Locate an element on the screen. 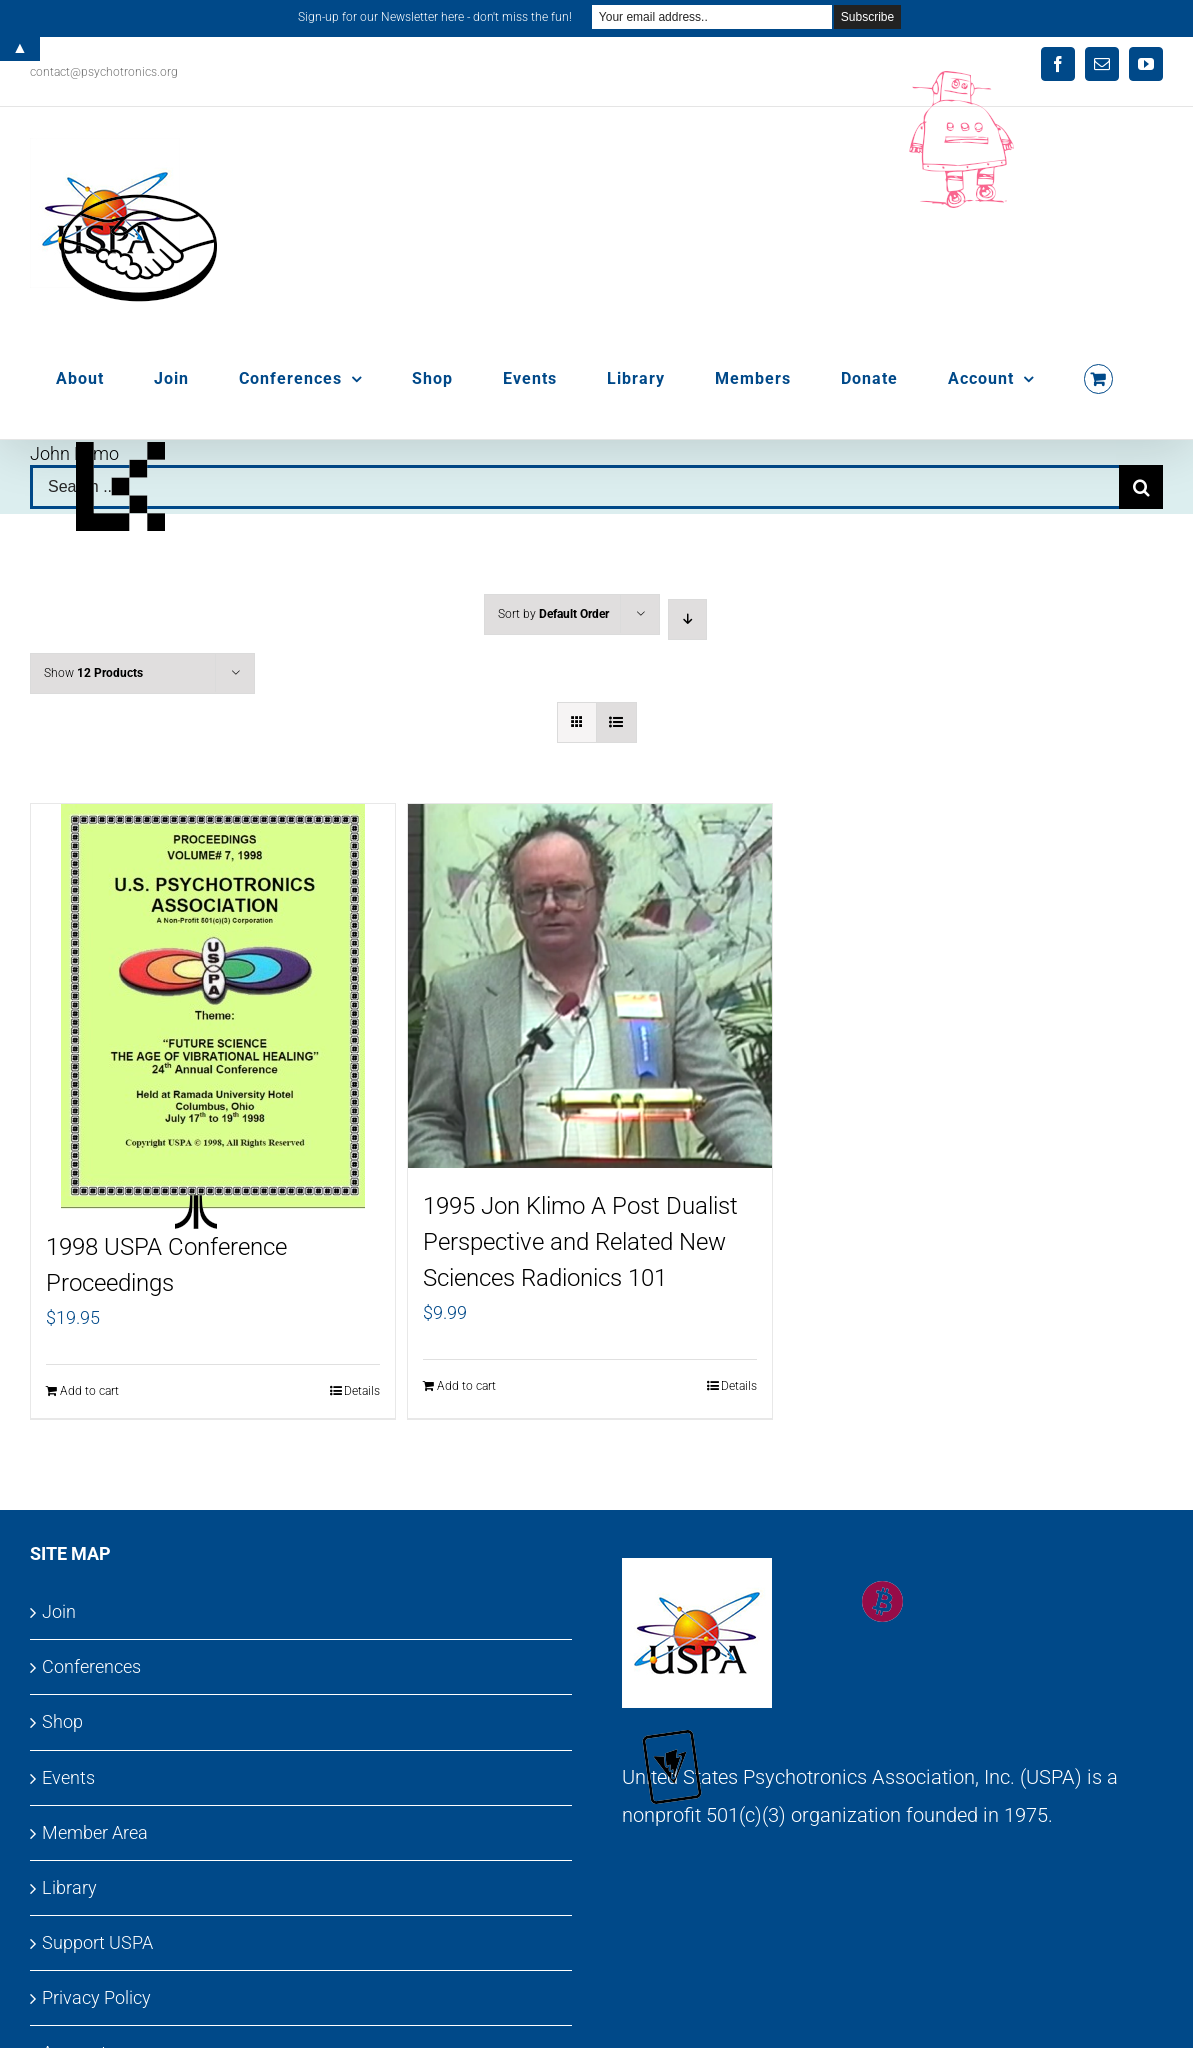  livekit logo - real-time audio/video platform branding is located at coordinates (120, 486).